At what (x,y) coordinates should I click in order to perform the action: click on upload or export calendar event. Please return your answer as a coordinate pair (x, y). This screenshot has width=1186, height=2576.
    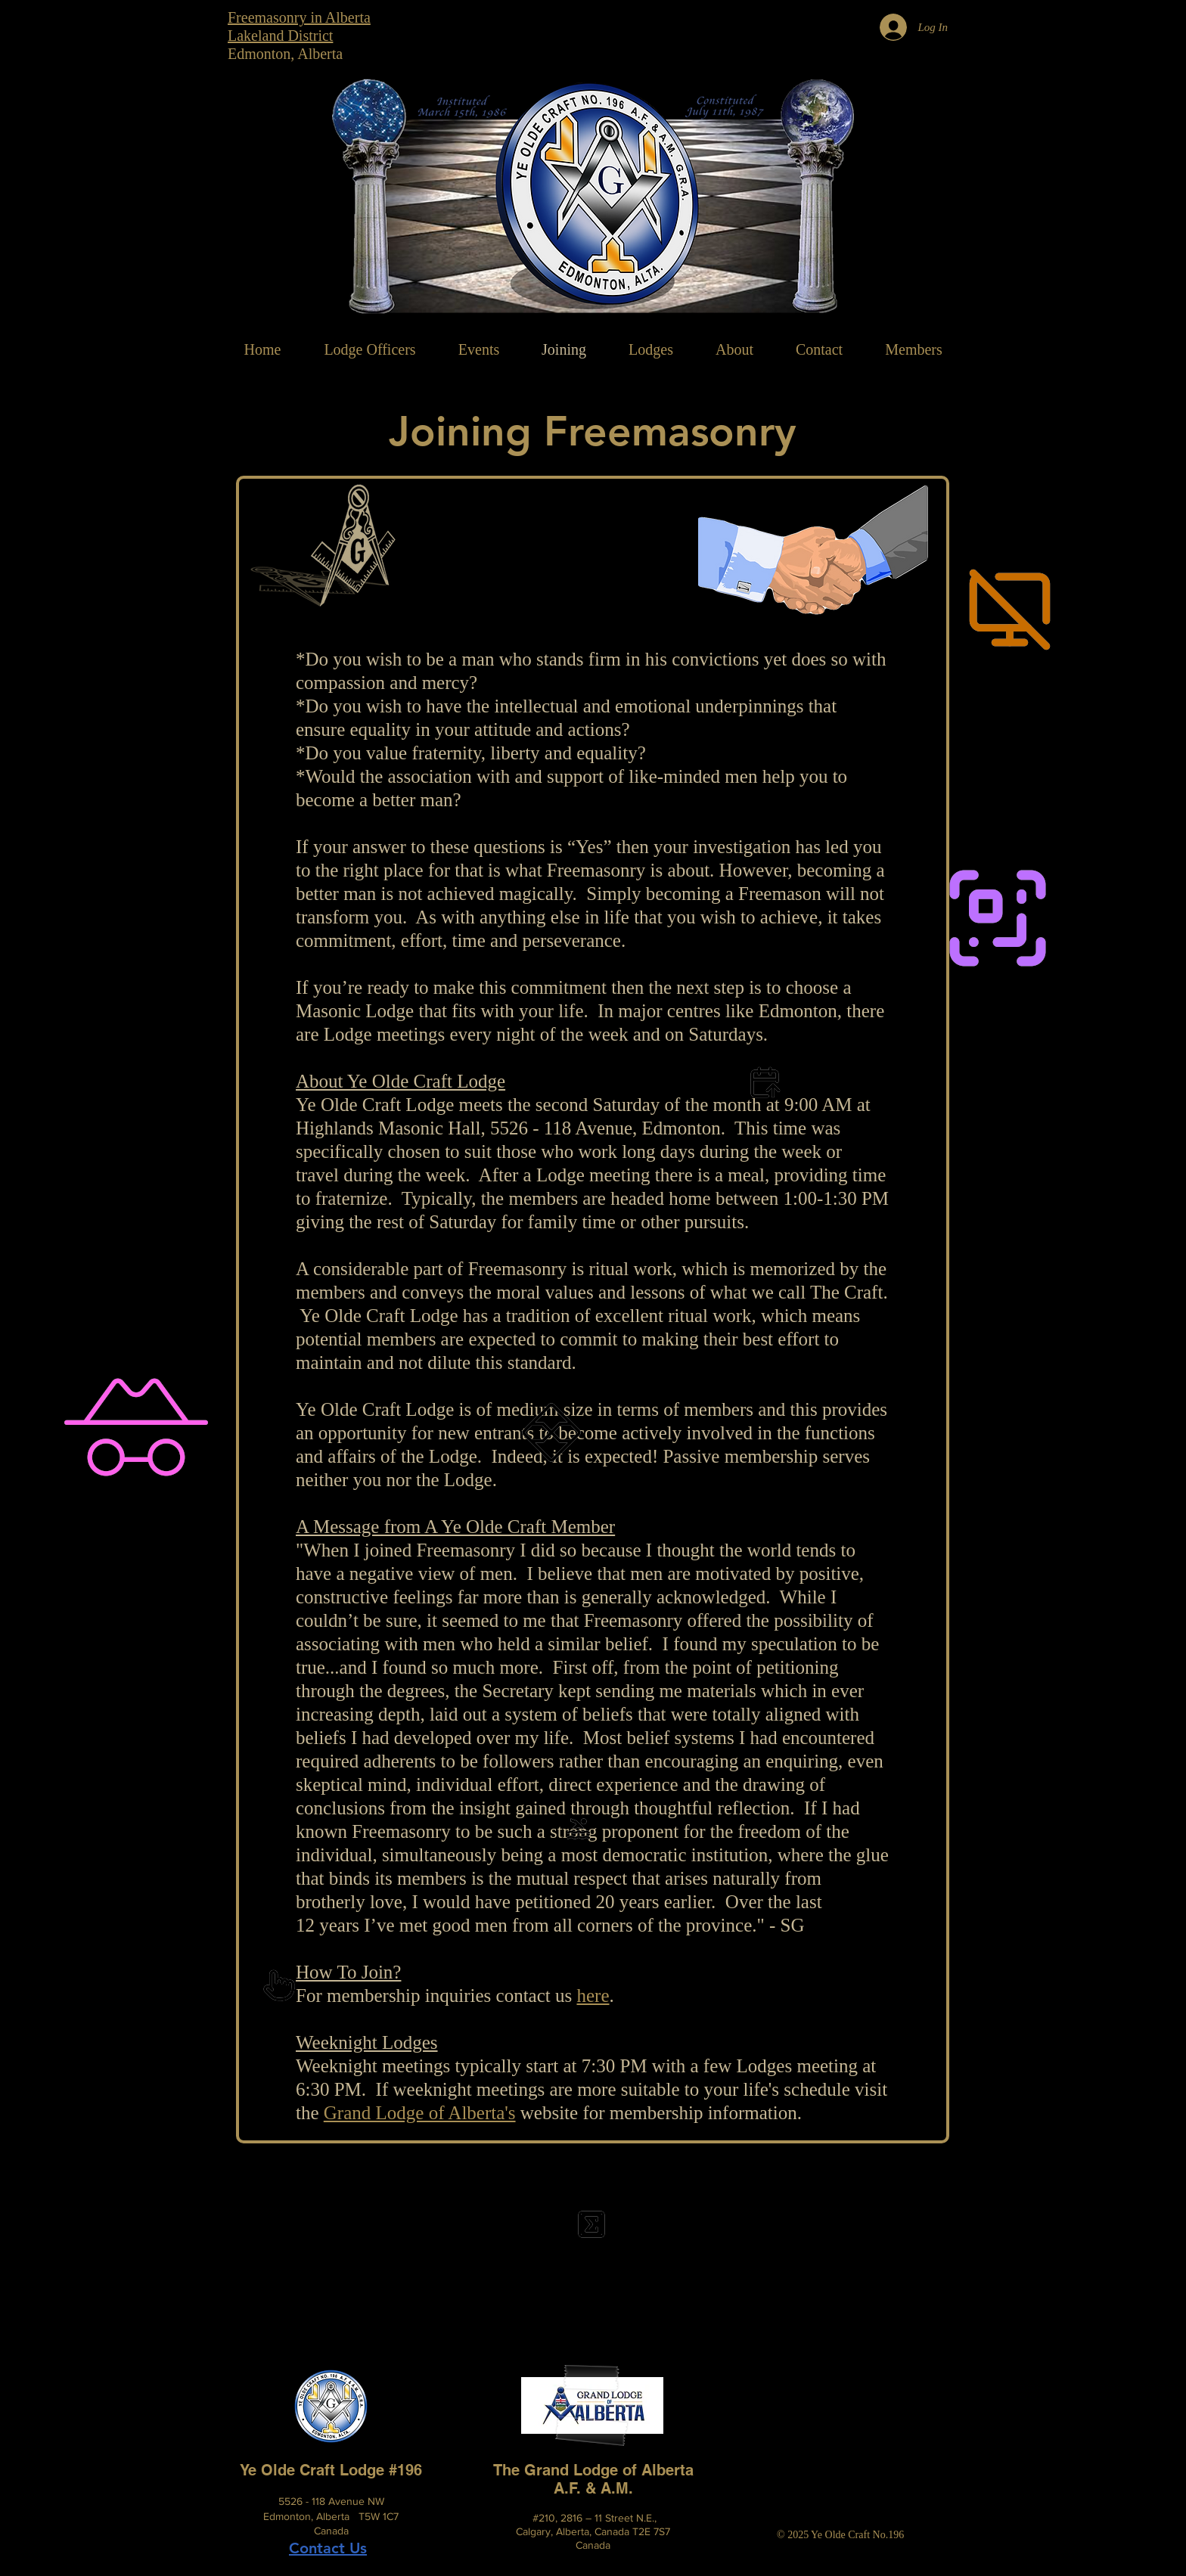
    Looking at the image, I should click on (765, 1082).